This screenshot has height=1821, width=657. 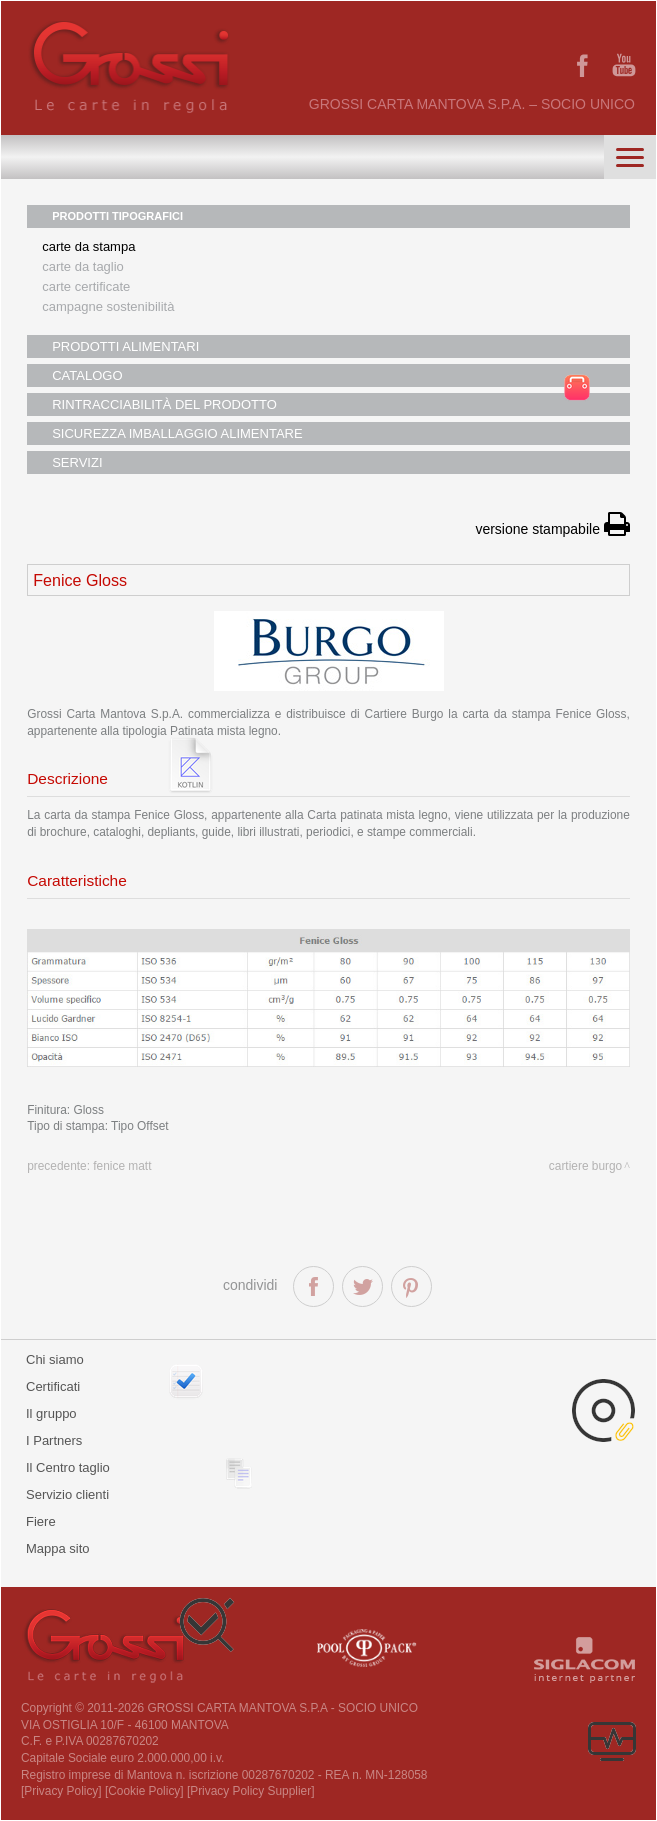 I want to click on copy selected content to clipboard, so click(x=239, y=1473).